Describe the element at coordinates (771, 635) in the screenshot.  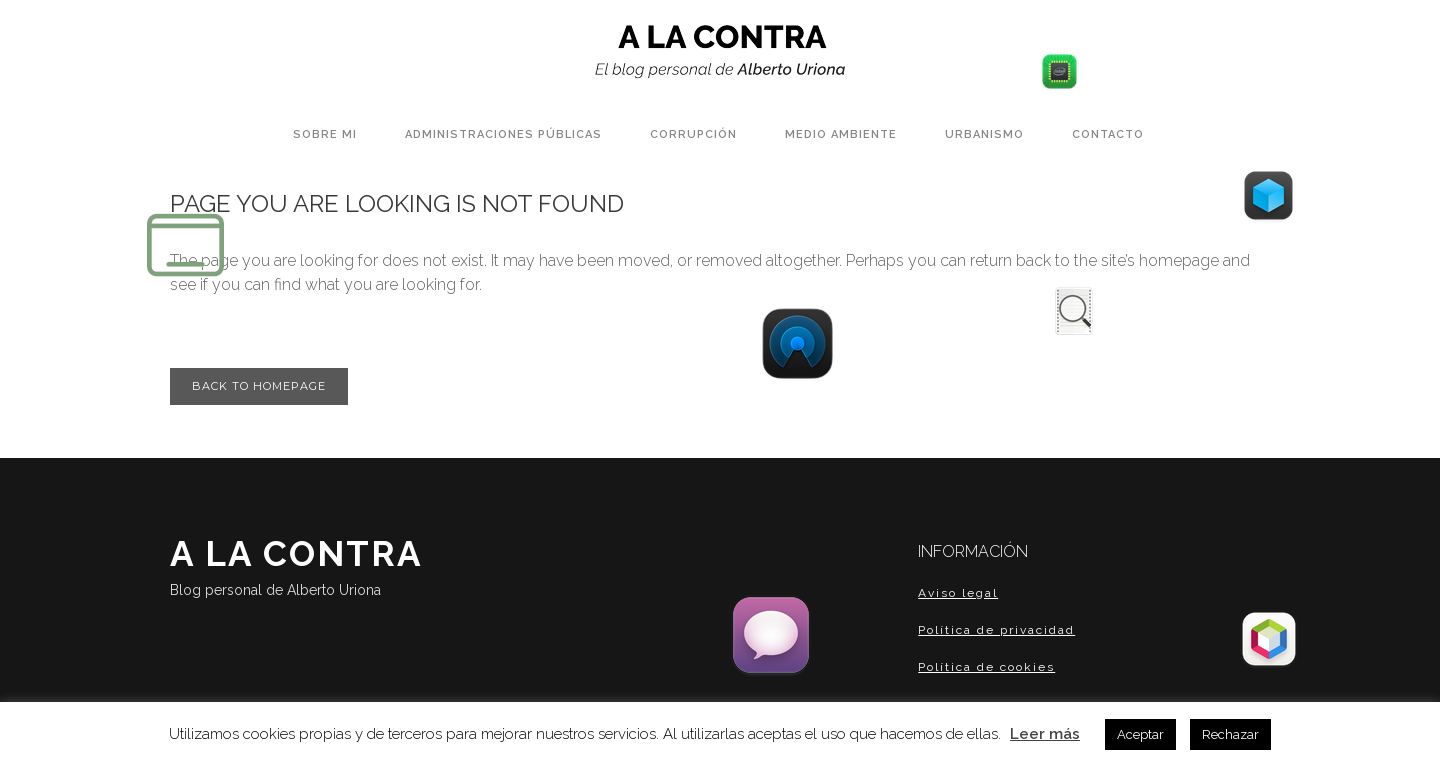
I see `open pidgin instant messaging app` at that location.